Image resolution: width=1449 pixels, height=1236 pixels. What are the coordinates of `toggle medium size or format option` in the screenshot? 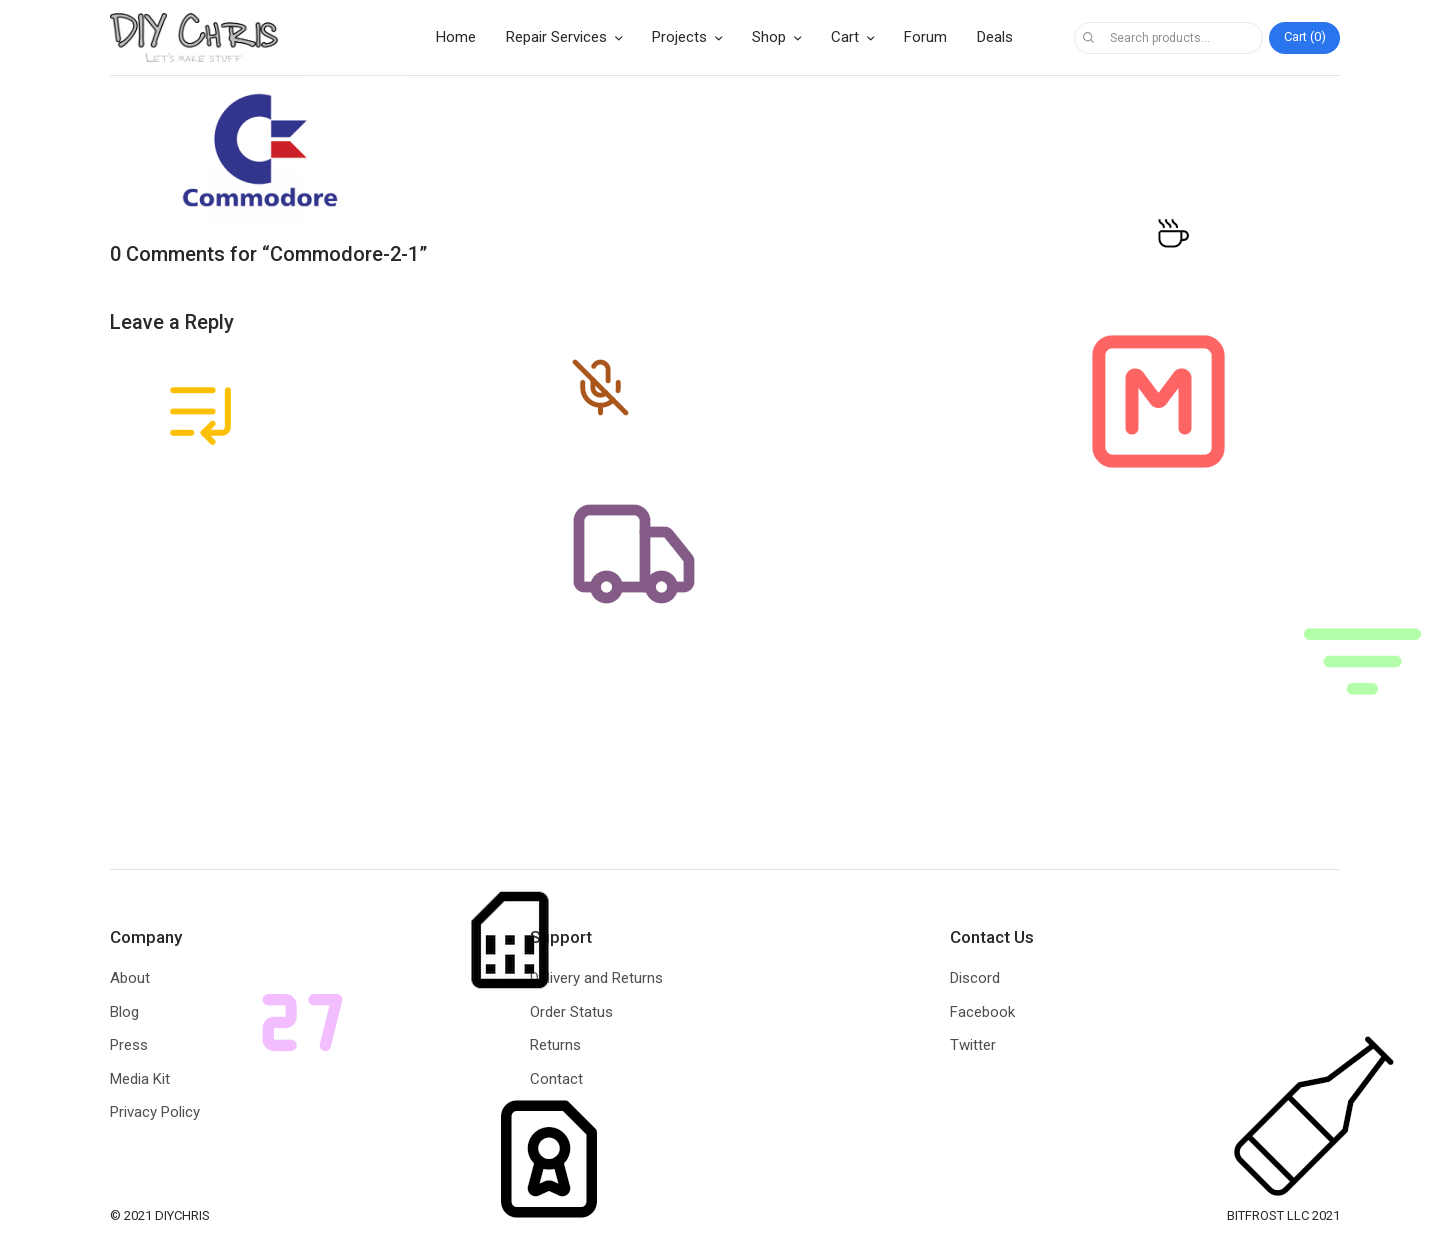 It's located at (1158, 401).